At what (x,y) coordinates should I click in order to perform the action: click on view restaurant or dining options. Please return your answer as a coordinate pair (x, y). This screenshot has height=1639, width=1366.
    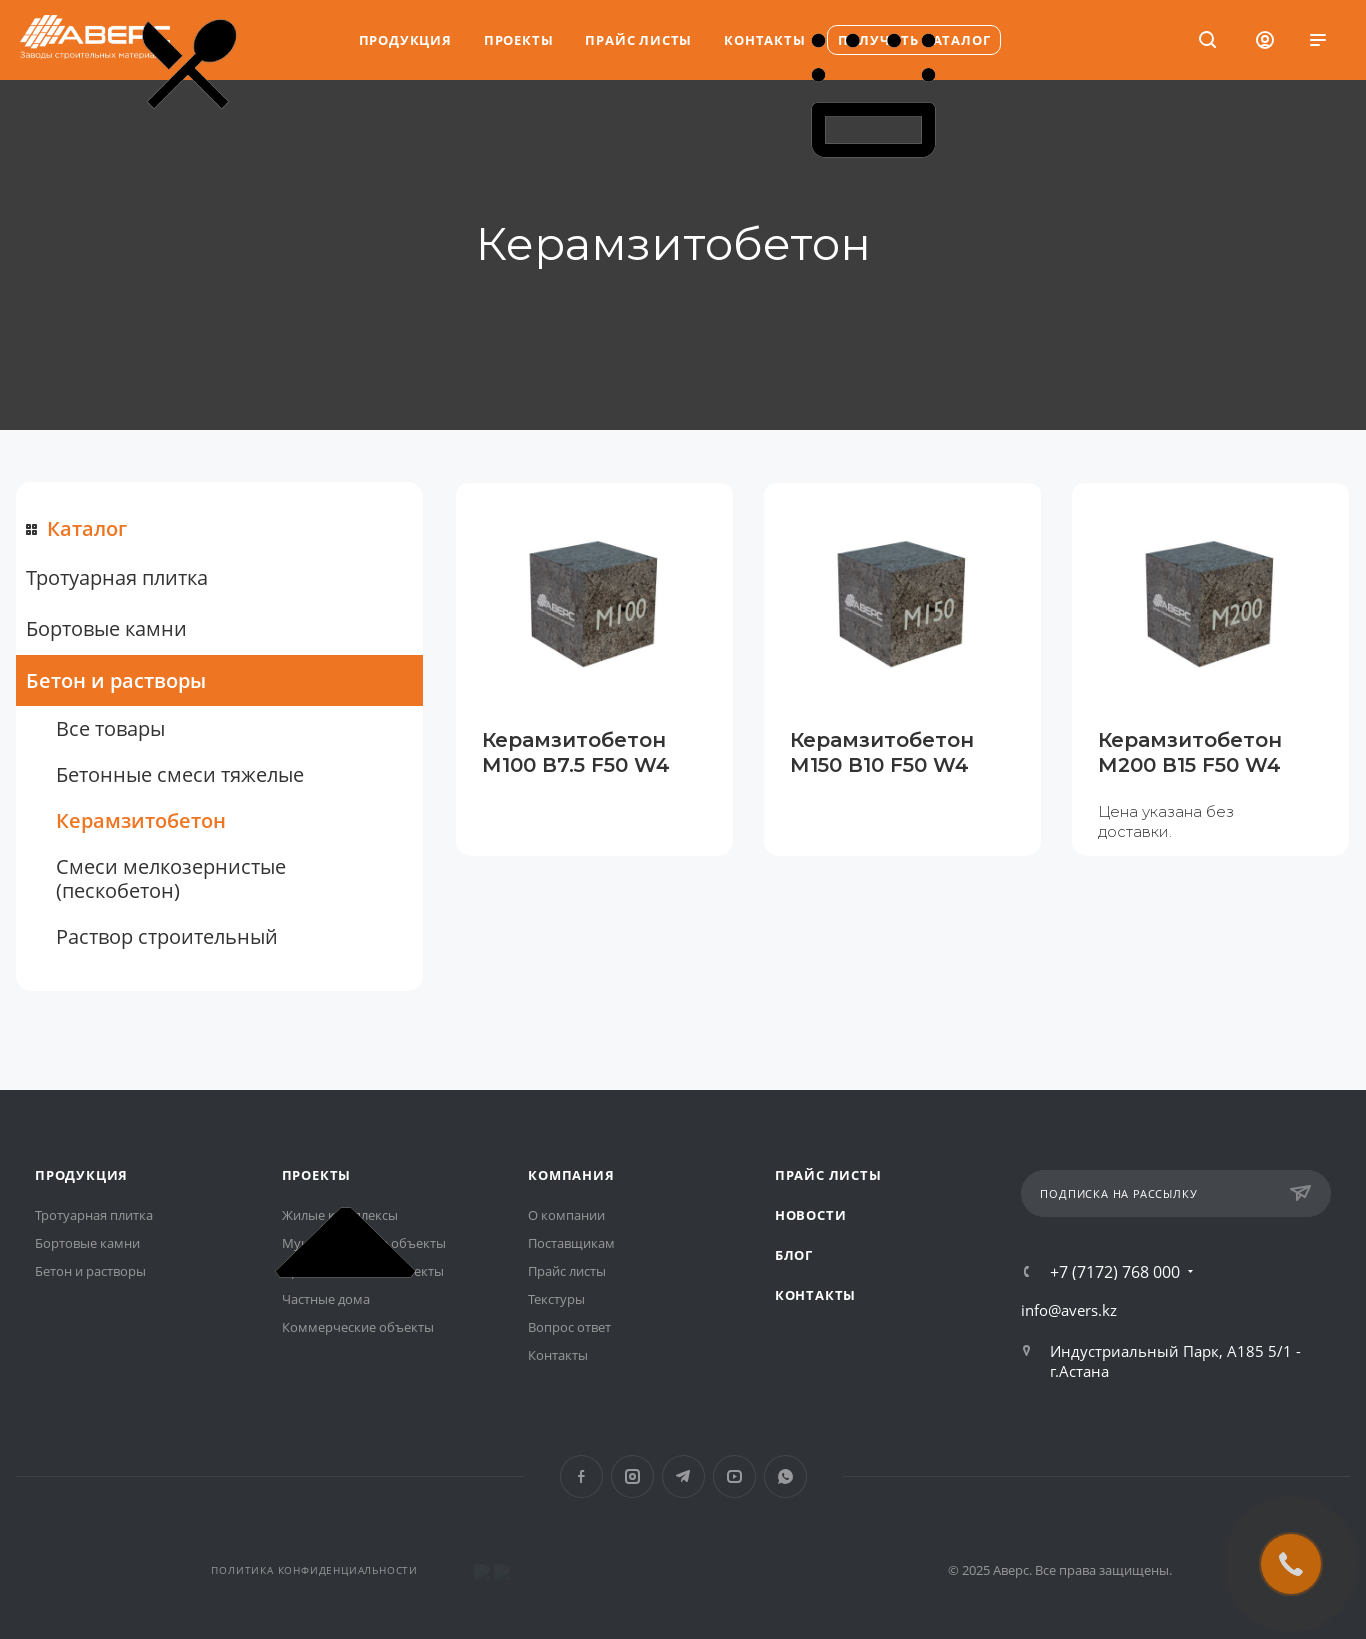
    Looking at the image, I should click on (188, 63).